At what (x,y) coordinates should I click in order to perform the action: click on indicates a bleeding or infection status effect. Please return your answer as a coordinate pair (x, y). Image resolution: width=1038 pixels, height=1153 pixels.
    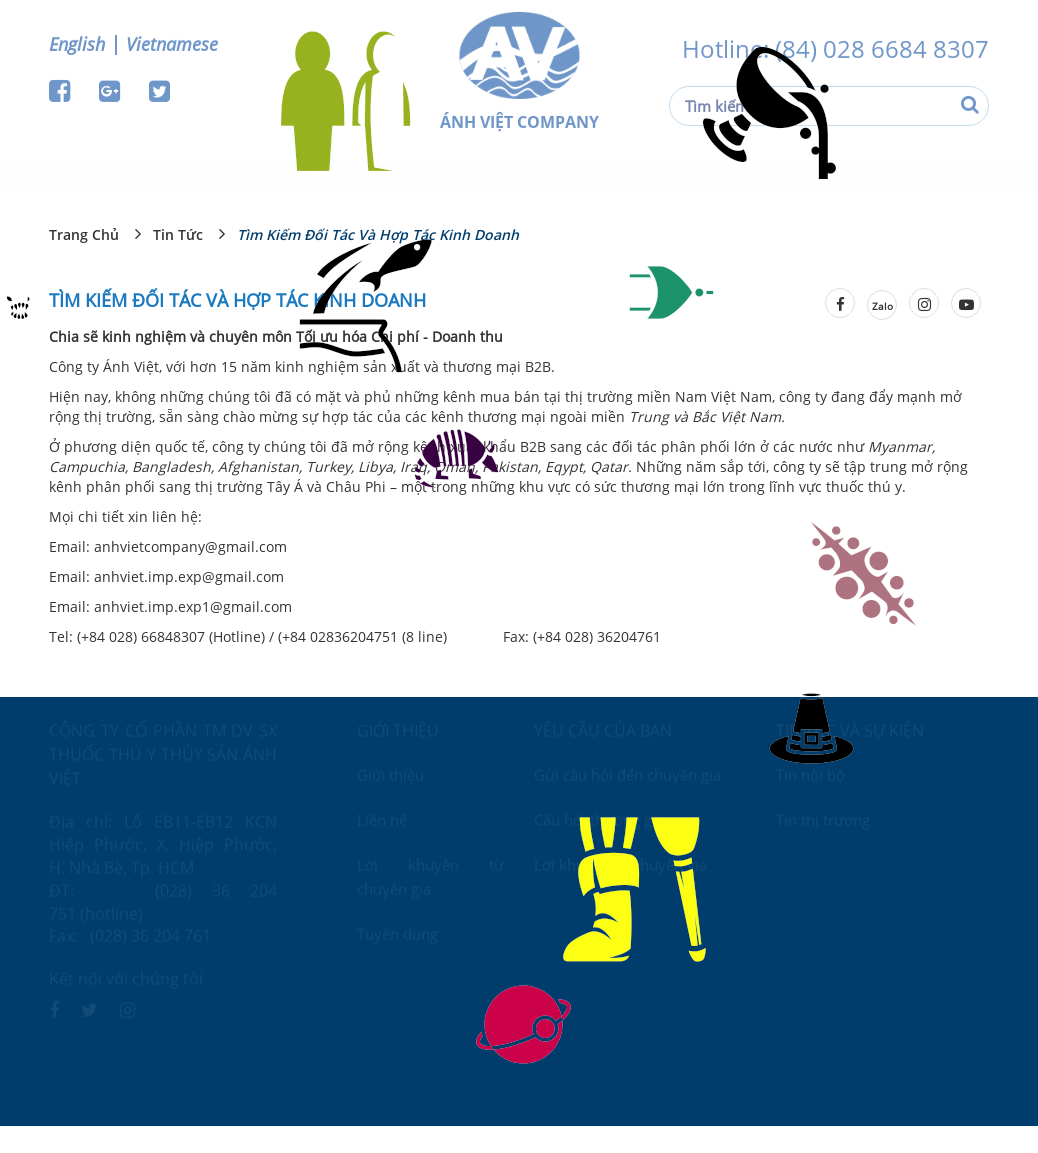
    Looking at the image, I should click on (863, 573).